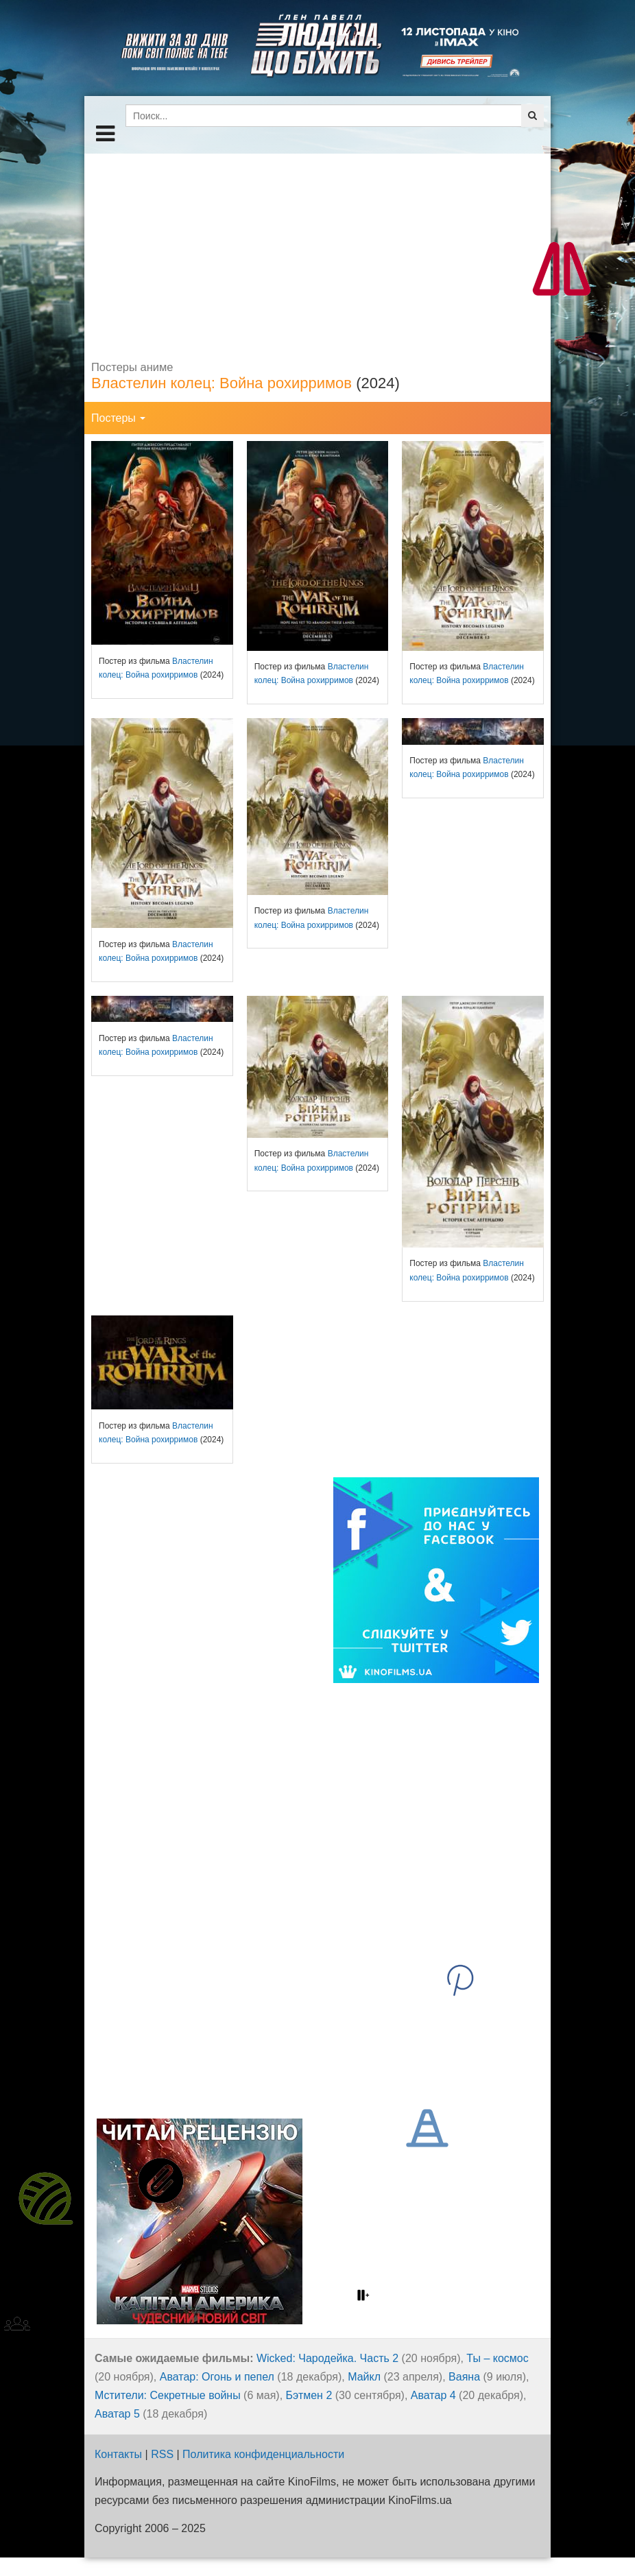 The image size is (635, 2576). Describe the element at coordinates (160, 2180) in the screenshot. I see `attach a file to your message` at that location.